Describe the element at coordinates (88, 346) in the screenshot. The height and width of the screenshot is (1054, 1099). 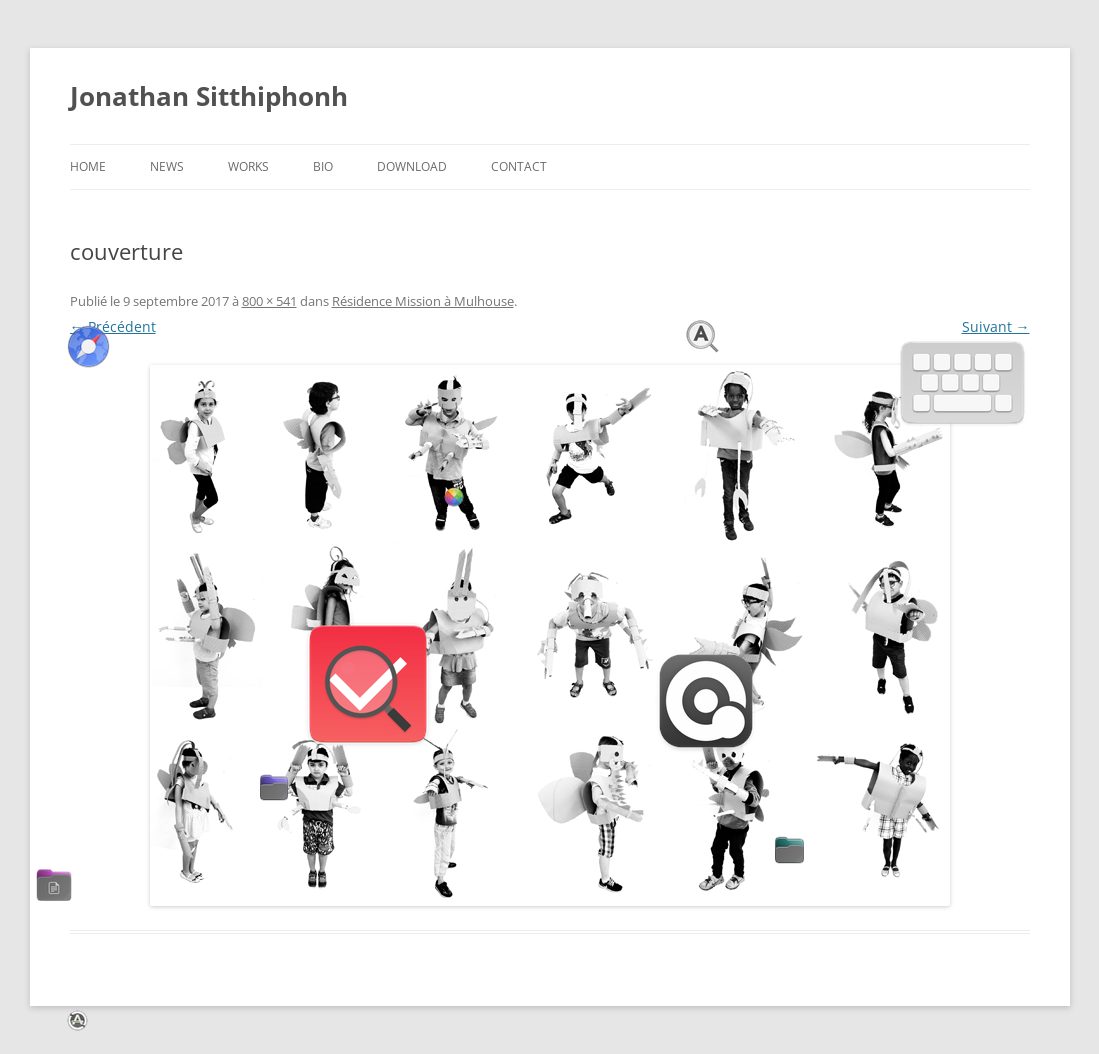
I see `open web browser` at that location.